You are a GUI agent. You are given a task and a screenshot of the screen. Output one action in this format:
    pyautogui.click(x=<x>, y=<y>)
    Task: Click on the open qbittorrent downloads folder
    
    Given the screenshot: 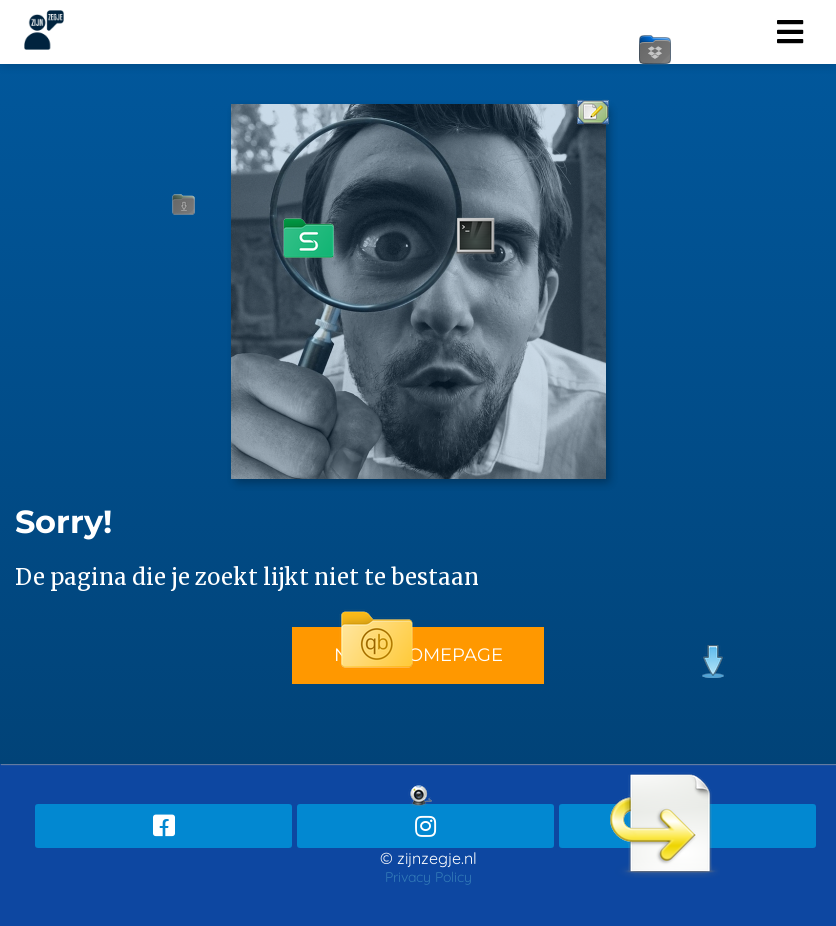 What is the action you would take?
    pyautogui.click(x=376, y=641)
    